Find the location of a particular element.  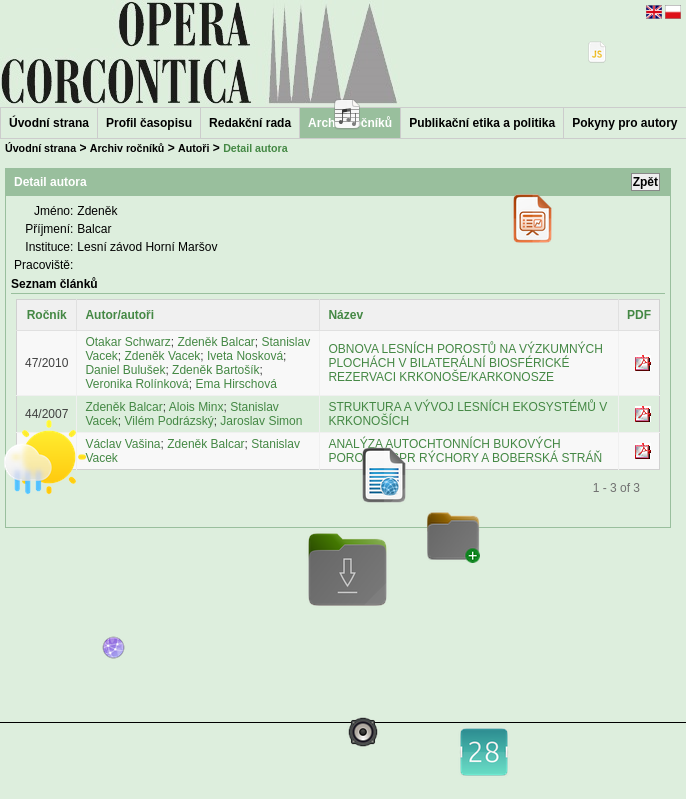

open internet browser or web applications is located at coordinates (113, 647).